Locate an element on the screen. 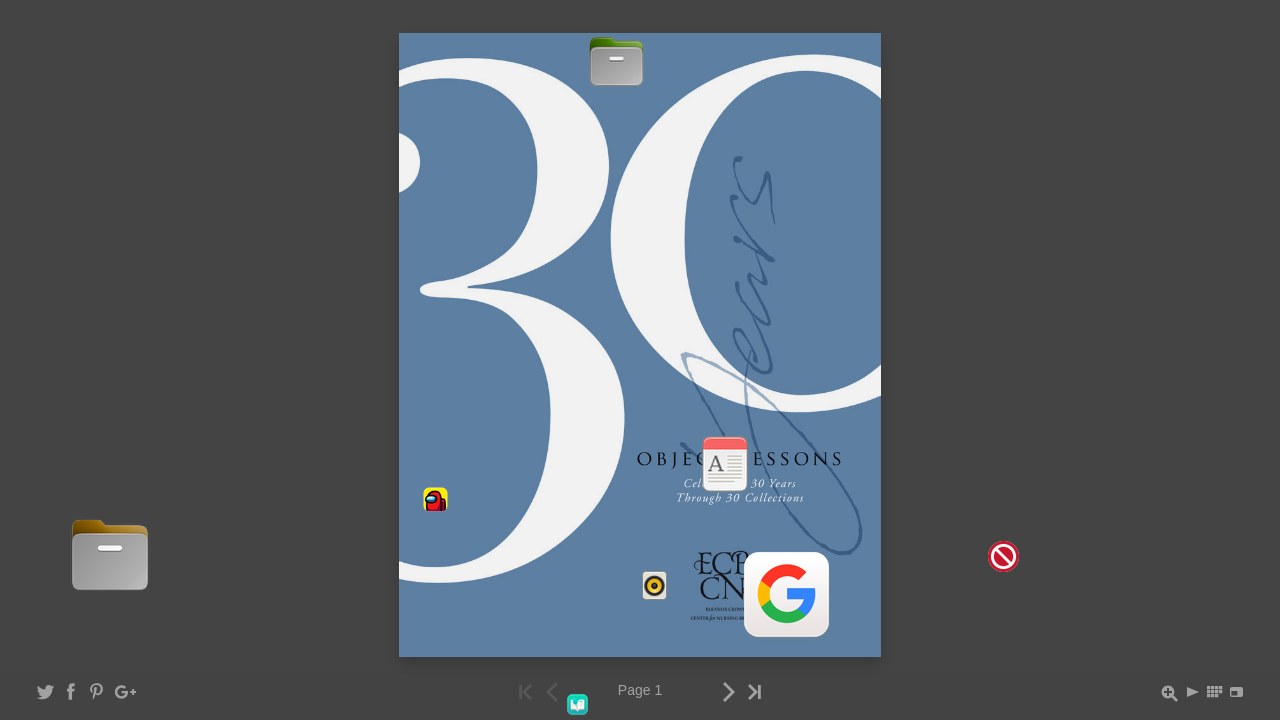 This screenshot has width=1280, height=720. launch Among Us game is located at coordinates (435, 499).